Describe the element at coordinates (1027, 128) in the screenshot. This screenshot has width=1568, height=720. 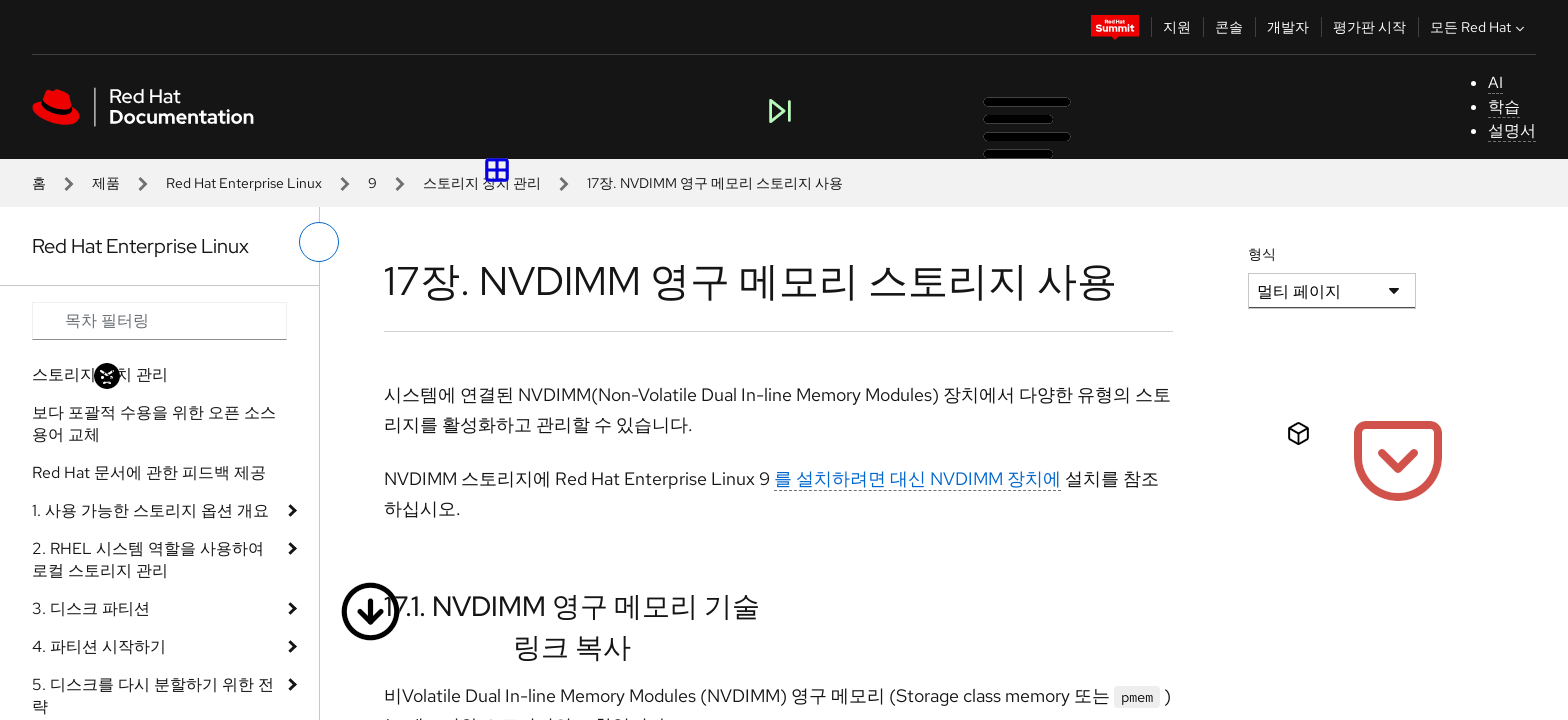
I see `align text to the left` at that location.